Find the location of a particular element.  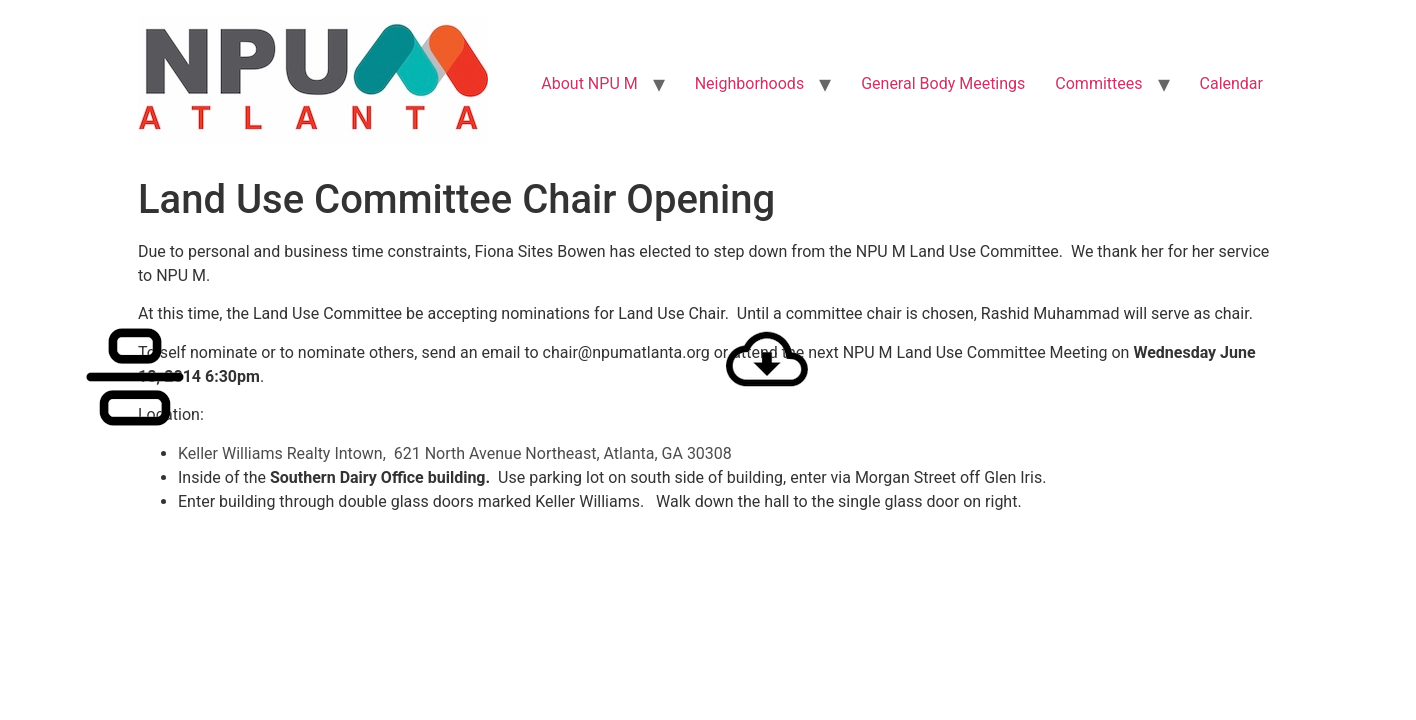

download file from cloud storage is located at coordinates (767, 359).